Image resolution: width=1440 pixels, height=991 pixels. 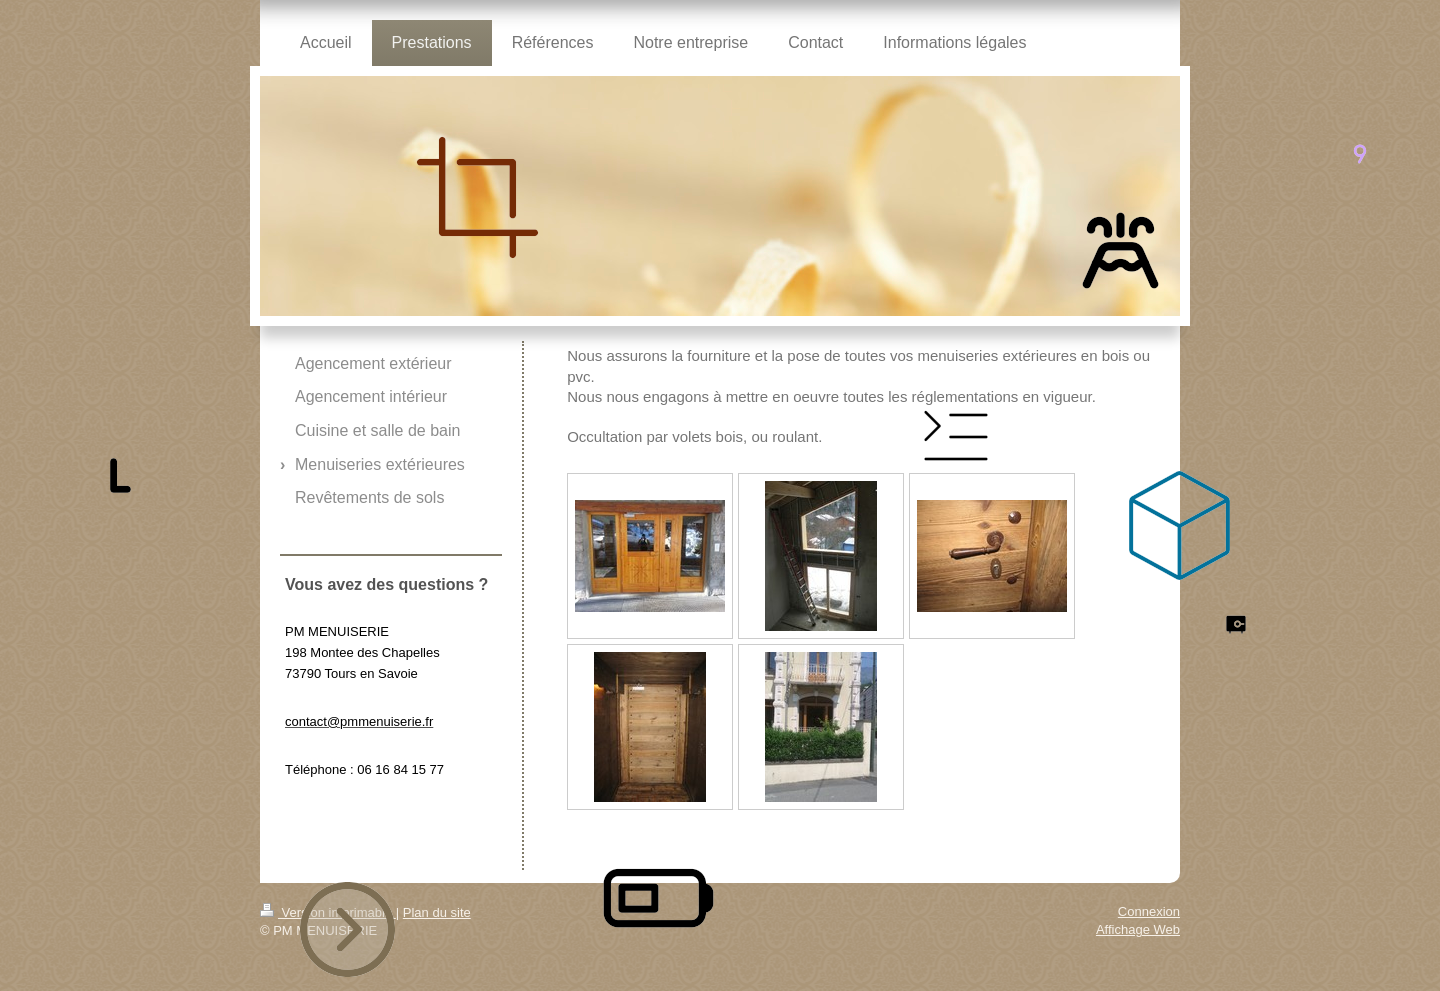 What do you see at coordinates (1236, 624) in the screenshot?
I see `access secure storage or vault` at bounding box center [1236, 624].